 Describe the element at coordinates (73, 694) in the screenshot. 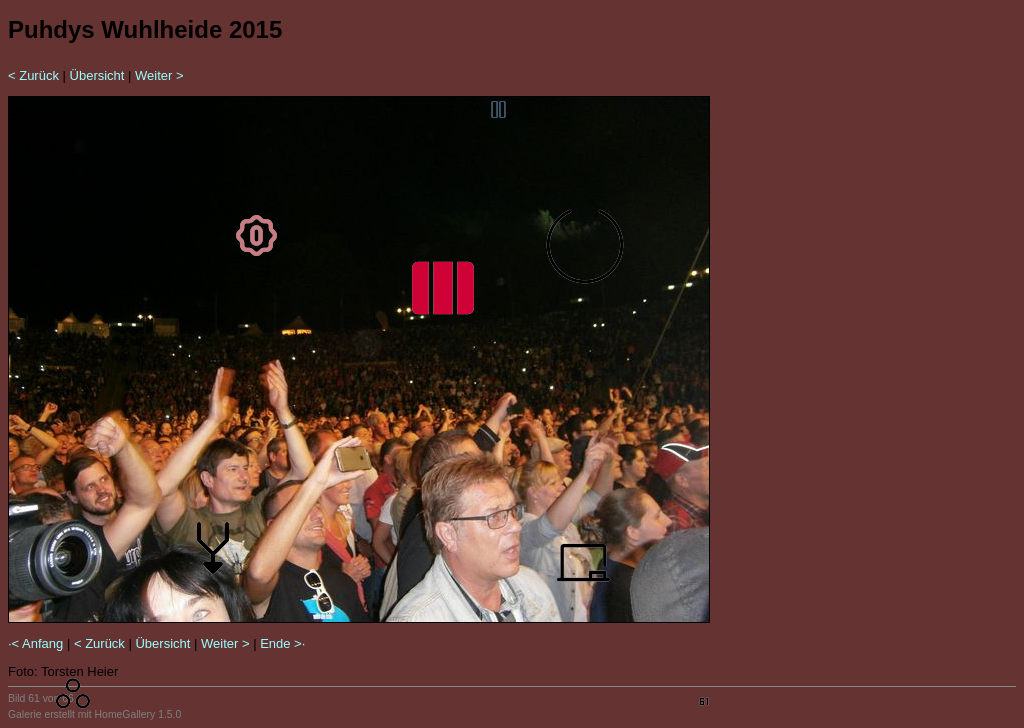

I see `group or cluster related items` at that location.